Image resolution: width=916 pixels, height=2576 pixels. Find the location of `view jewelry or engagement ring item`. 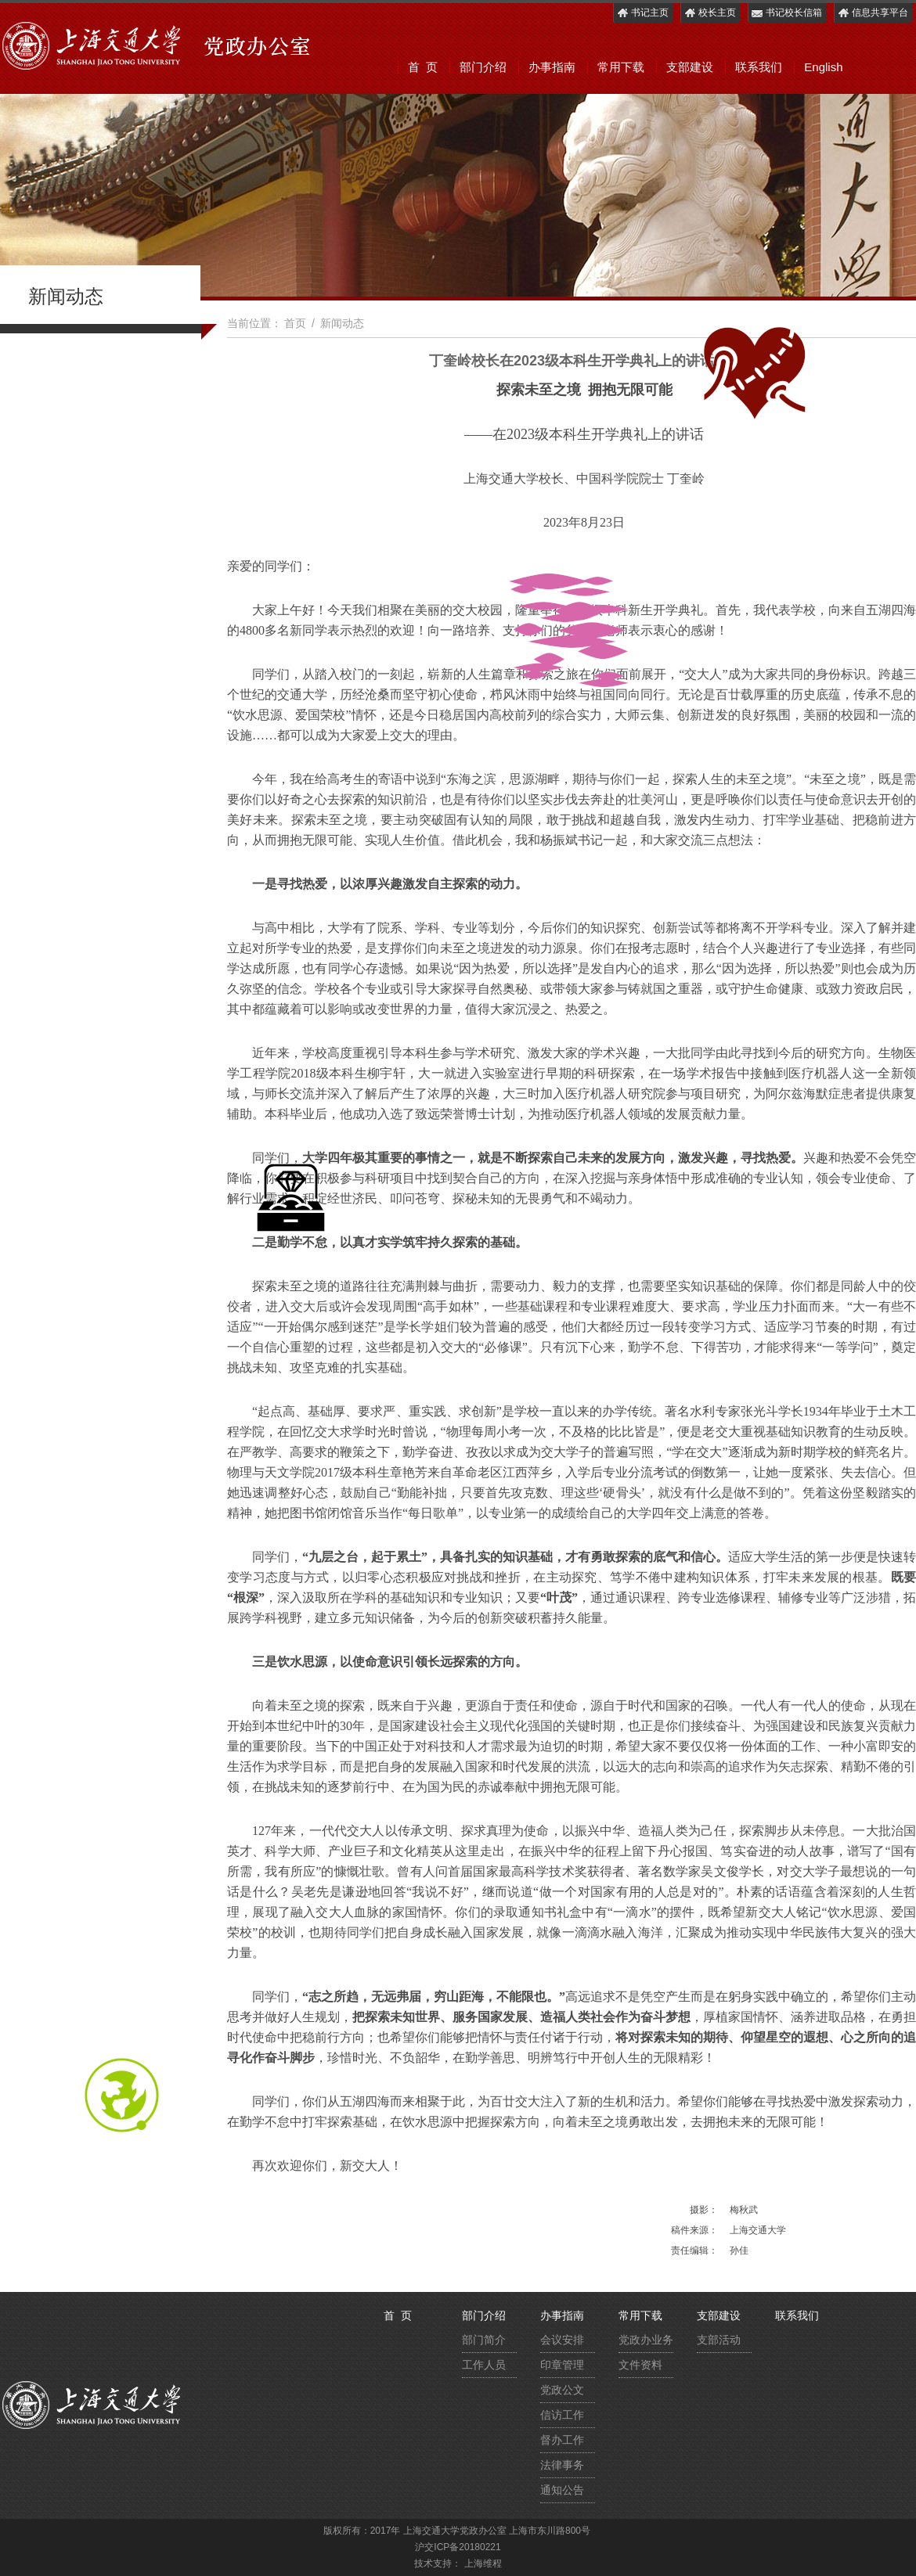

view jewelry or engagement ring item is located at coordinates (290, 1197).